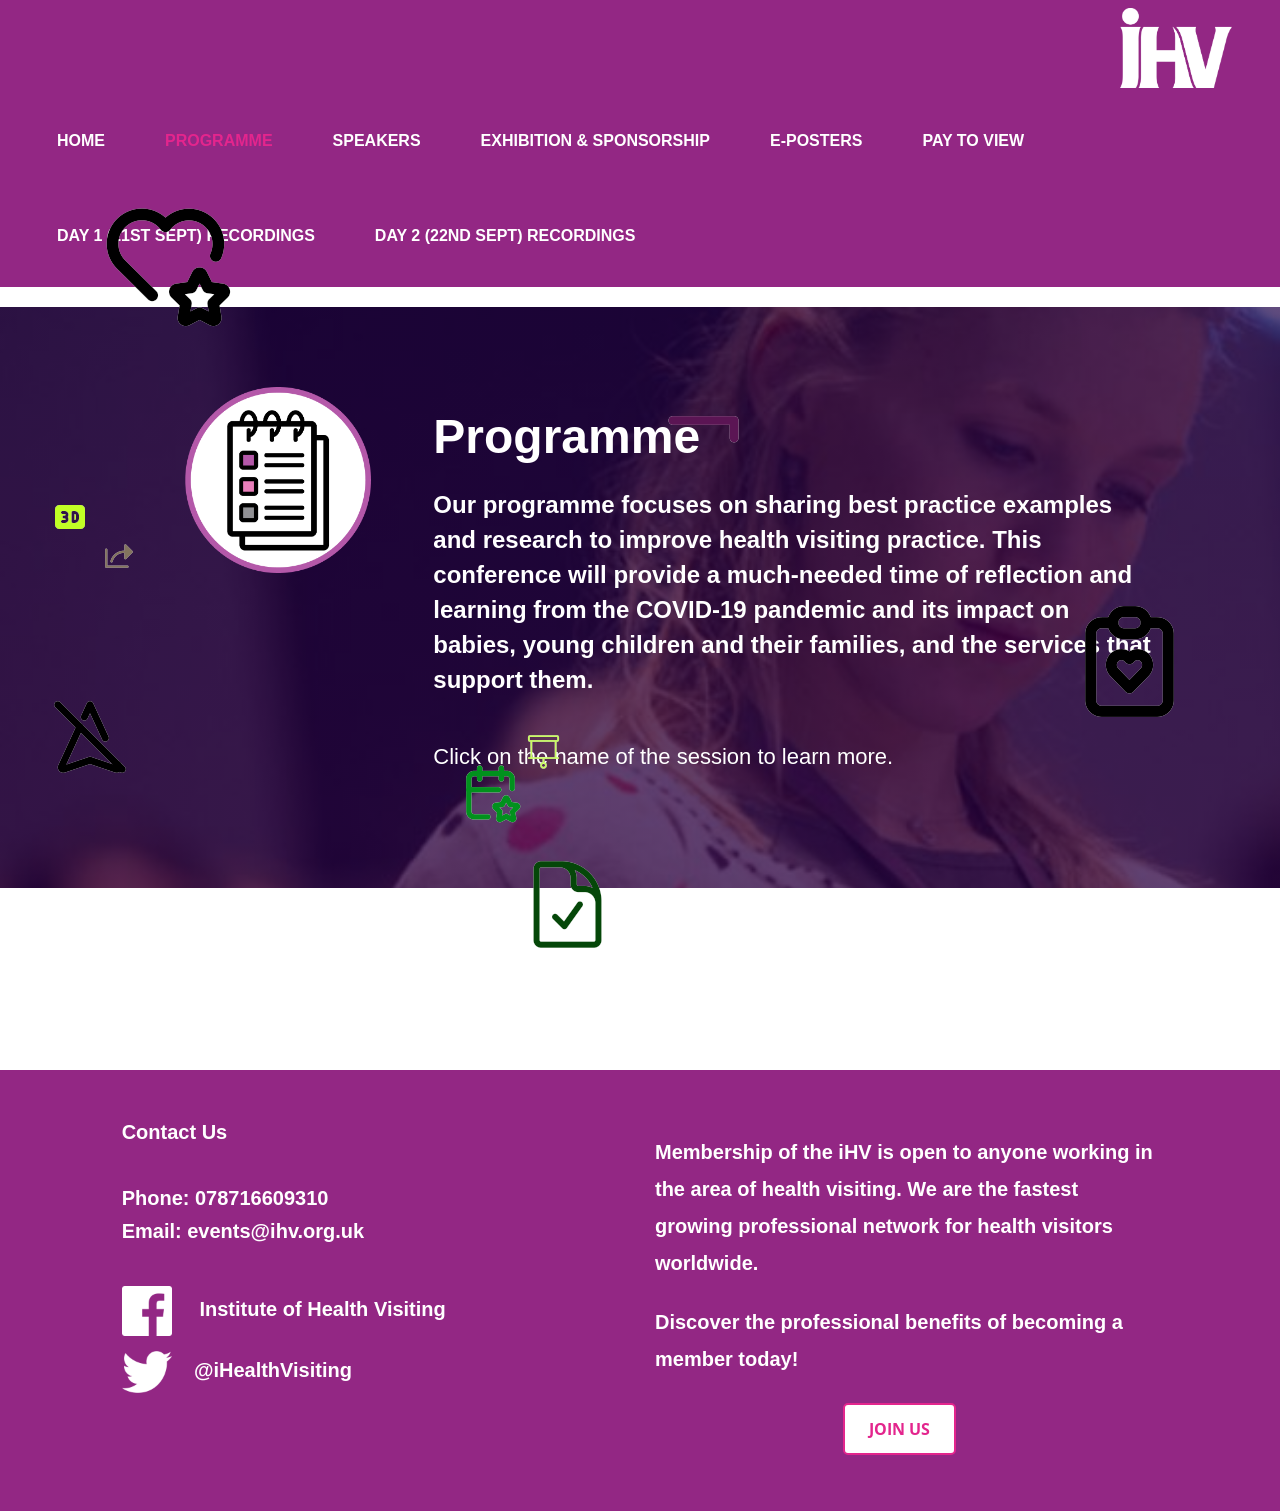  What do you see at coordinates (703, 420) in the screenshot?
I see `logical NOT operator symbol` at bounding box center [703, 420].